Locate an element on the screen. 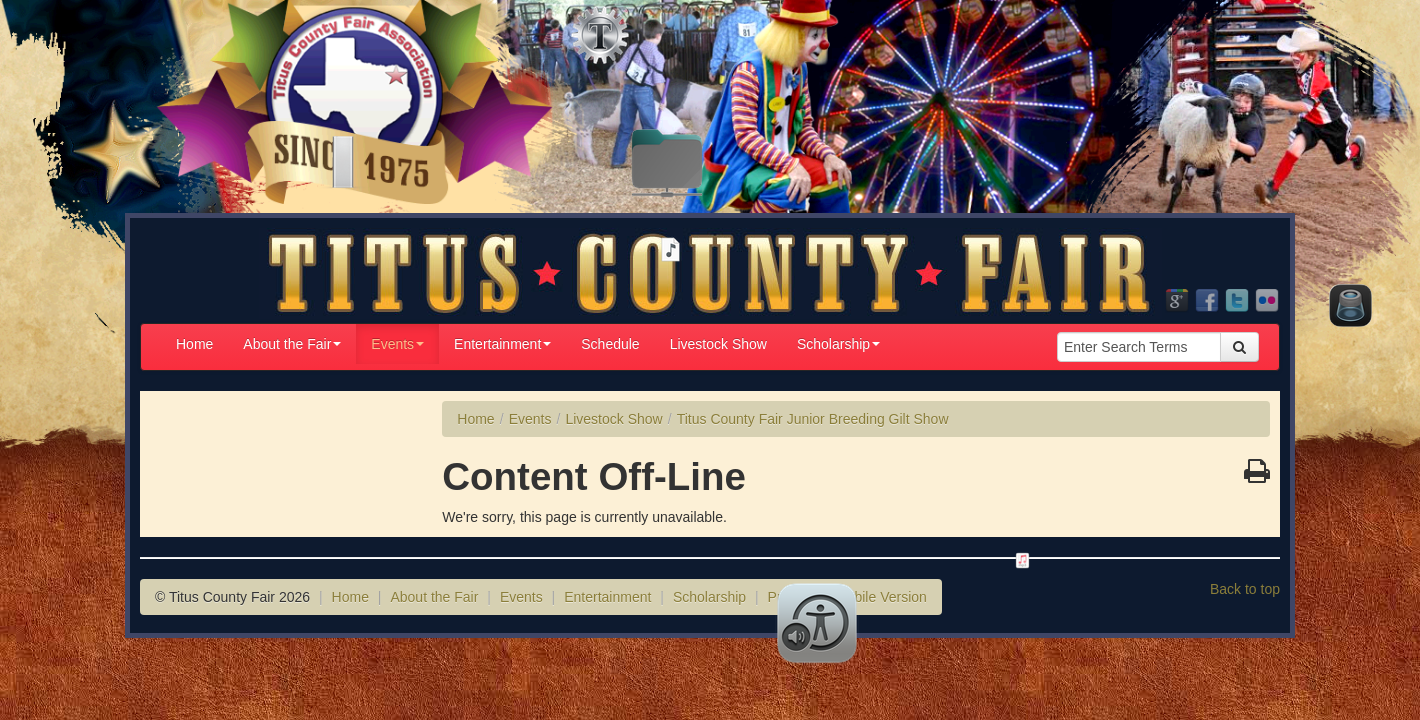  an mp3 audio file is located at coordinates (1022, 560).